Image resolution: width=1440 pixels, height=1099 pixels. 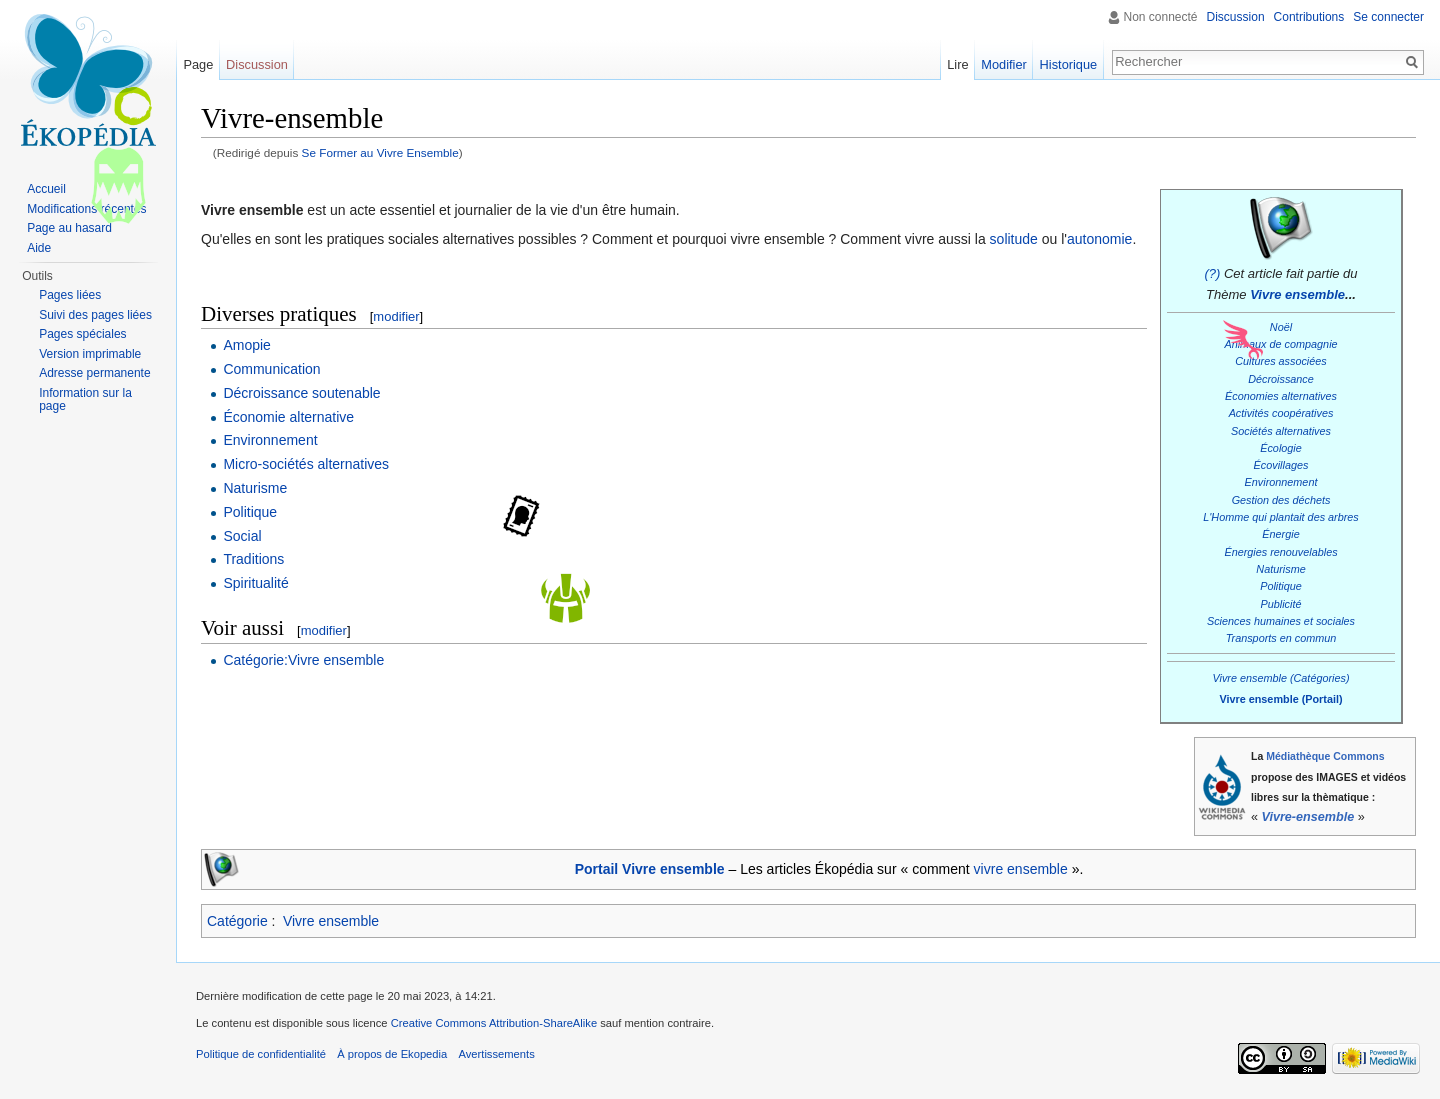 I want to click on equip heavy armor or helmet, so click(x=565, y=598).